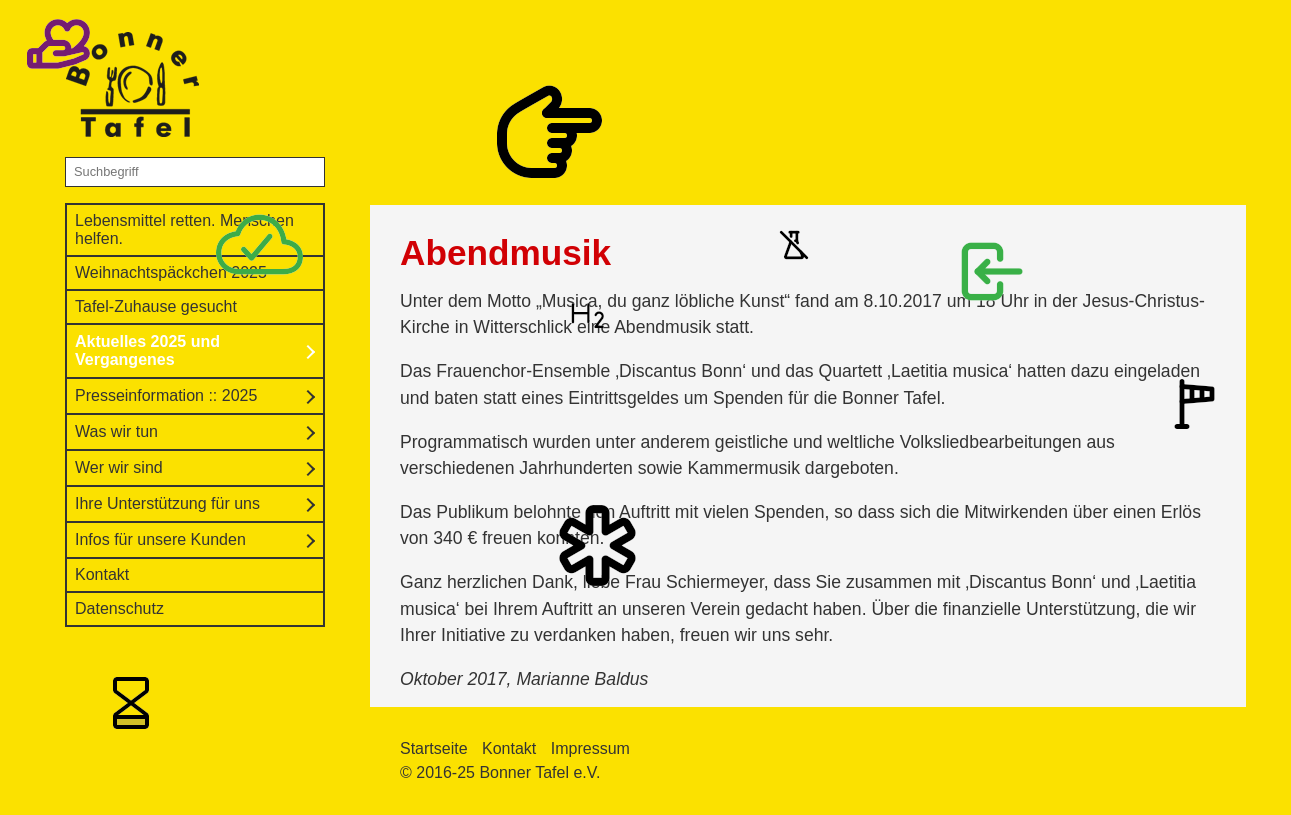  Describe the element at coordinates (547, 133) in the screenshot. I see `navigate to the next item or step` at that location.